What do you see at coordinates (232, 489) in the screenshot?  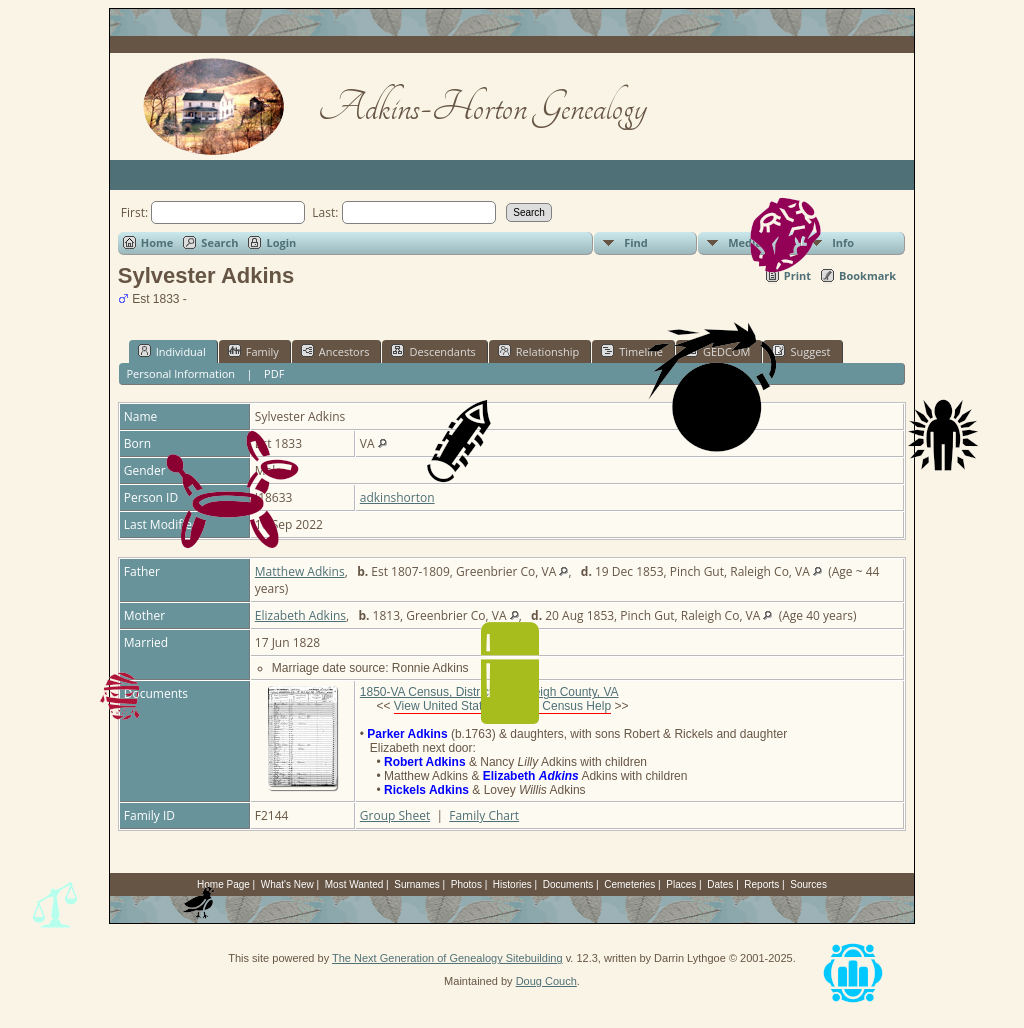 I see `access party or celebration features` at bounding box center [232, 489].